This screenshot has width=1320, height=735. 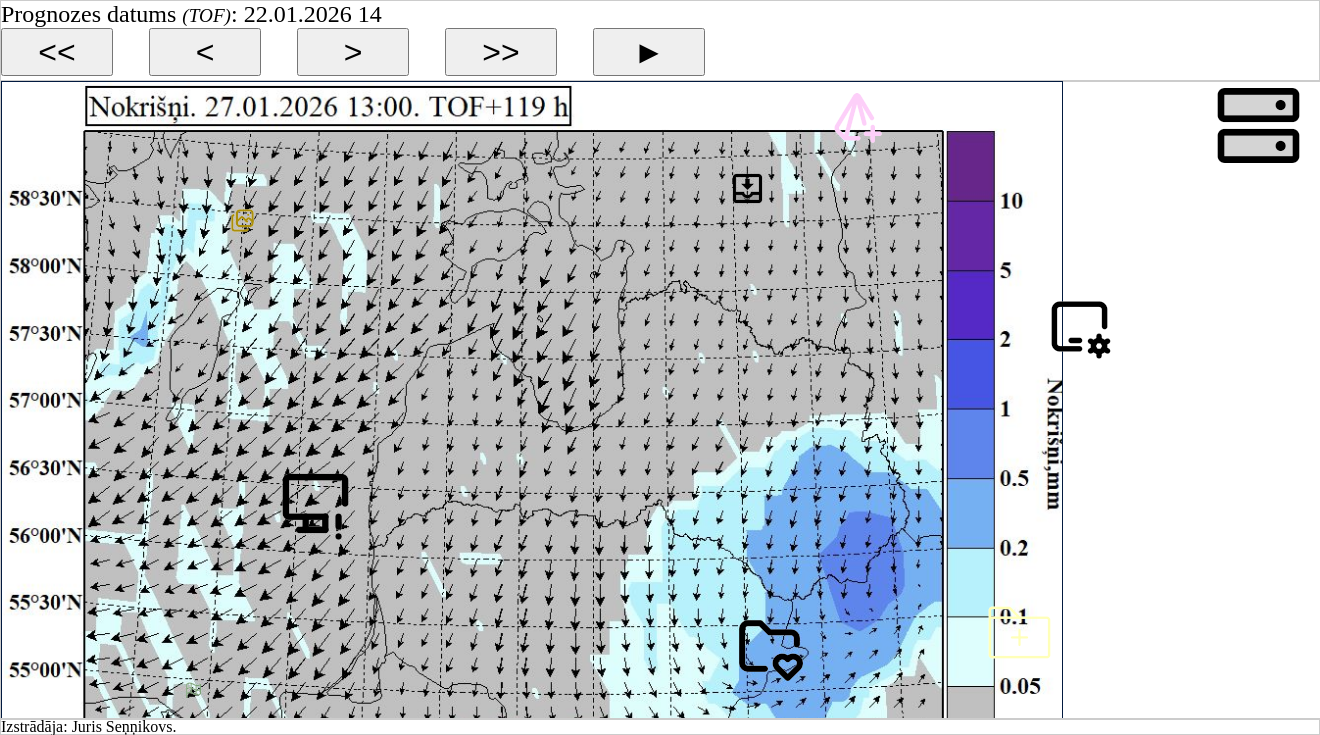 I want to click on access your photo library, so click(x=242, y=220).